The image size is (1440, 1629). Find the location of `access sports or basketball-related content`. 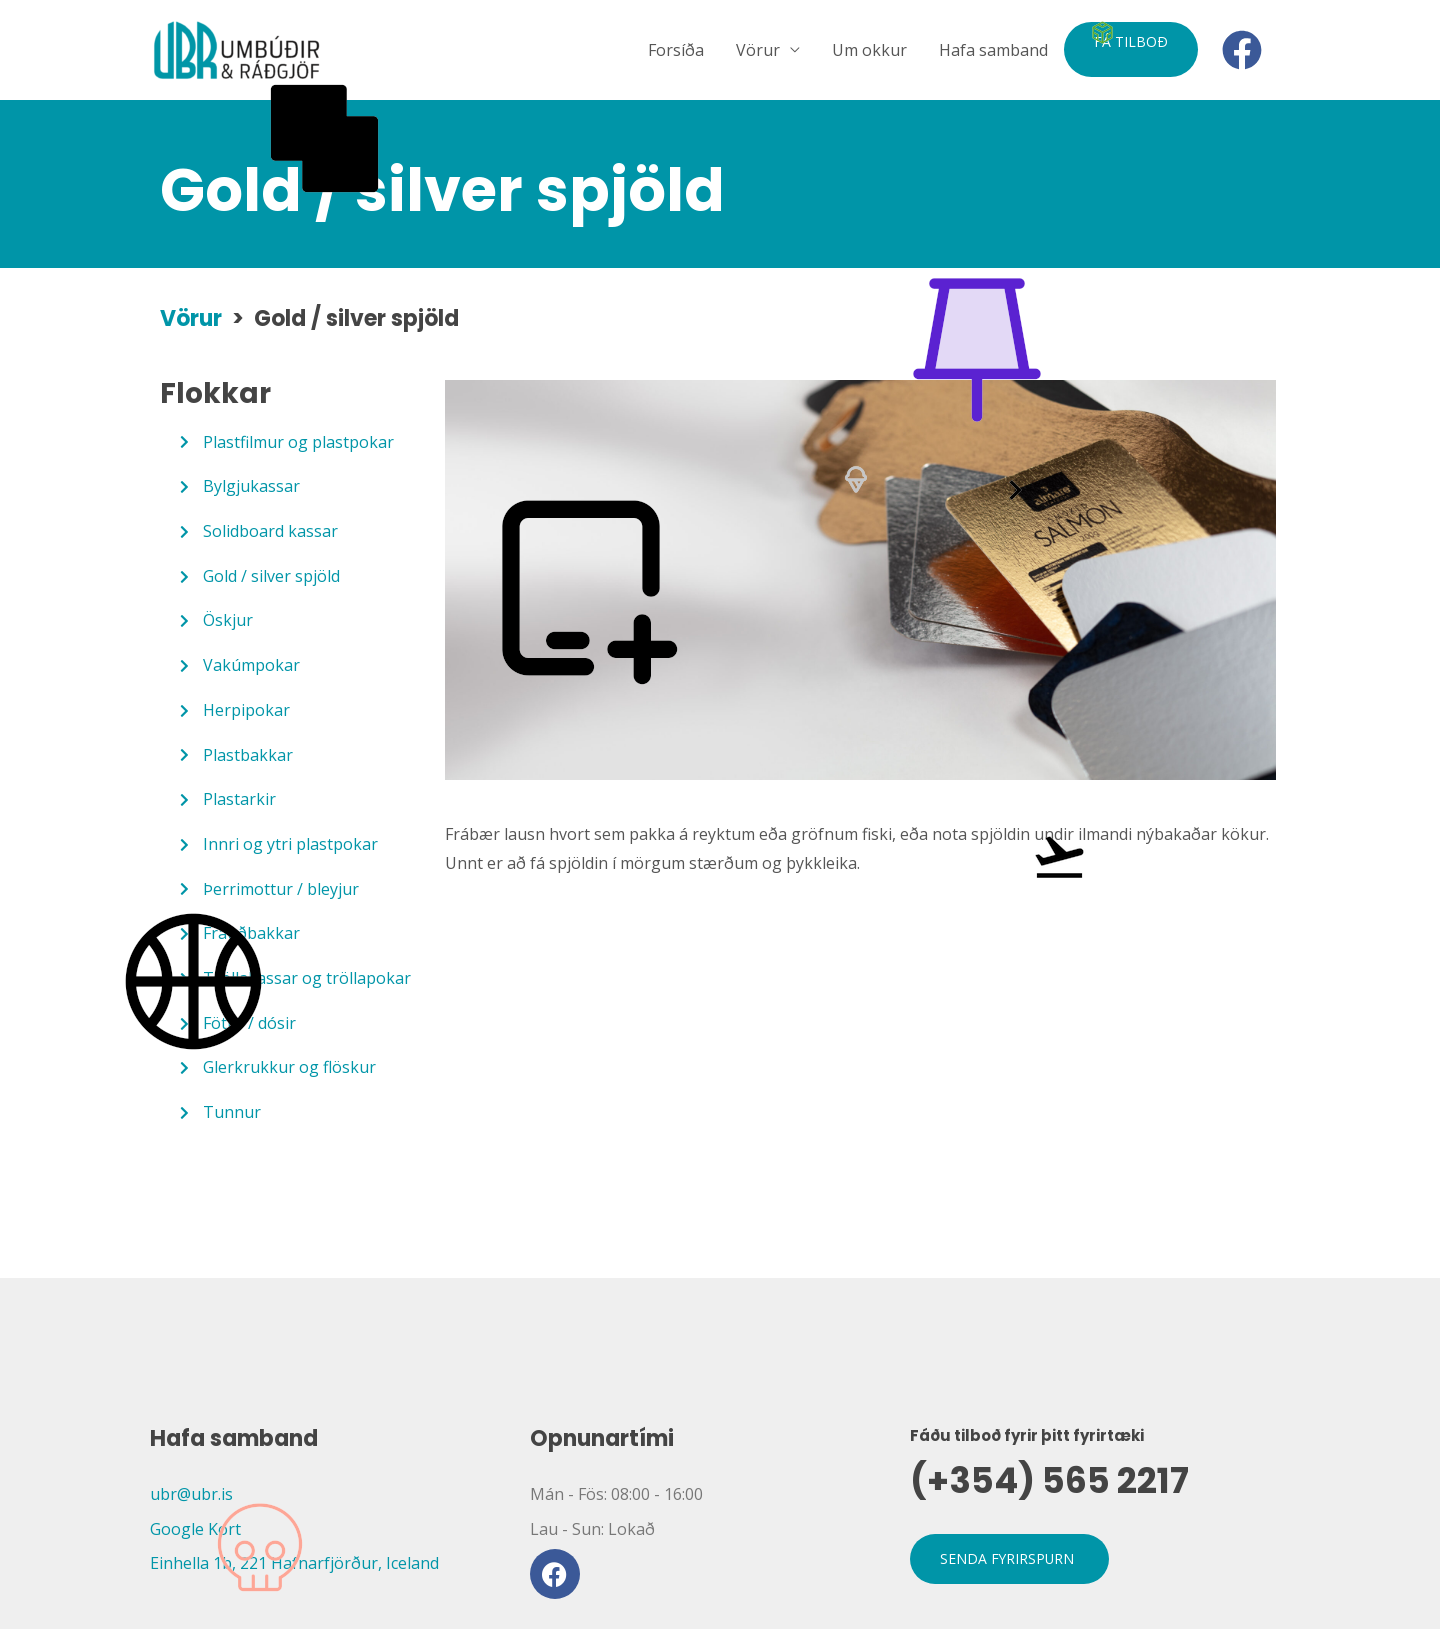

access sports or basketball-related content is located at coordinates (193, 981).